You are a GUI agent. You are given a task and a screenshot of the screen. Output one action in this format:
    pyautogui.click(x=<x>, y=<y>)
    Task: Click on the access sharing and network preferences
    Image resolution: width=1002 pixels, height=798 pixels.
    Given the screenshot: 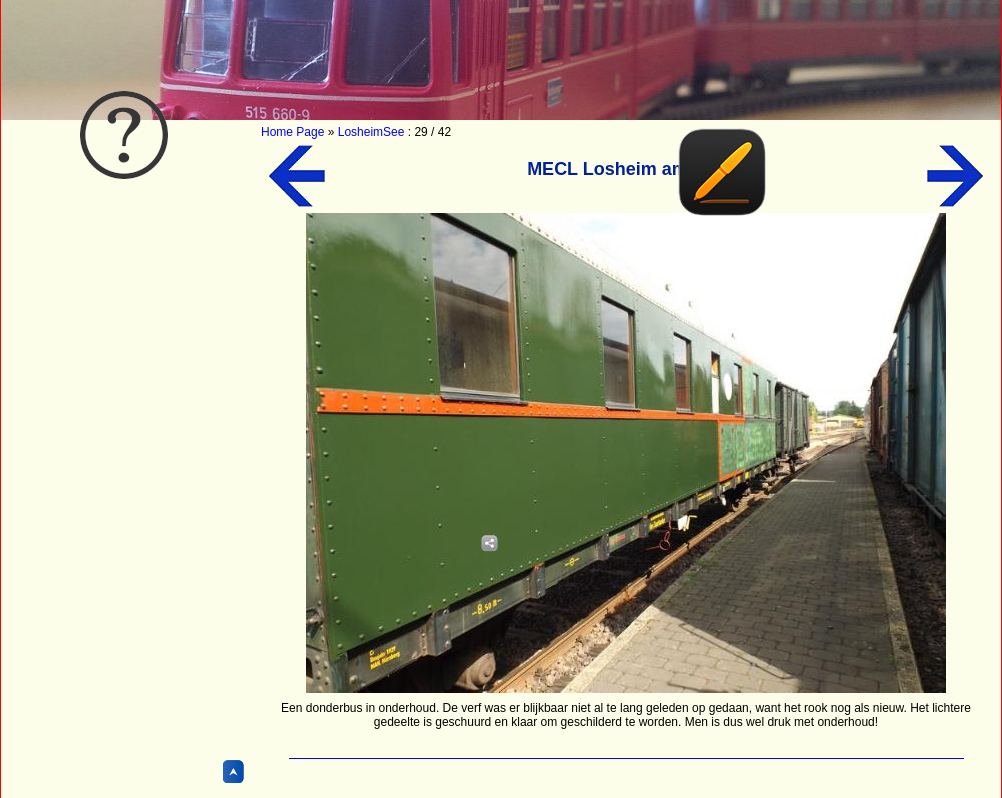 What is the action you would take?
    pyautogui.click(x=489, y=543)
    